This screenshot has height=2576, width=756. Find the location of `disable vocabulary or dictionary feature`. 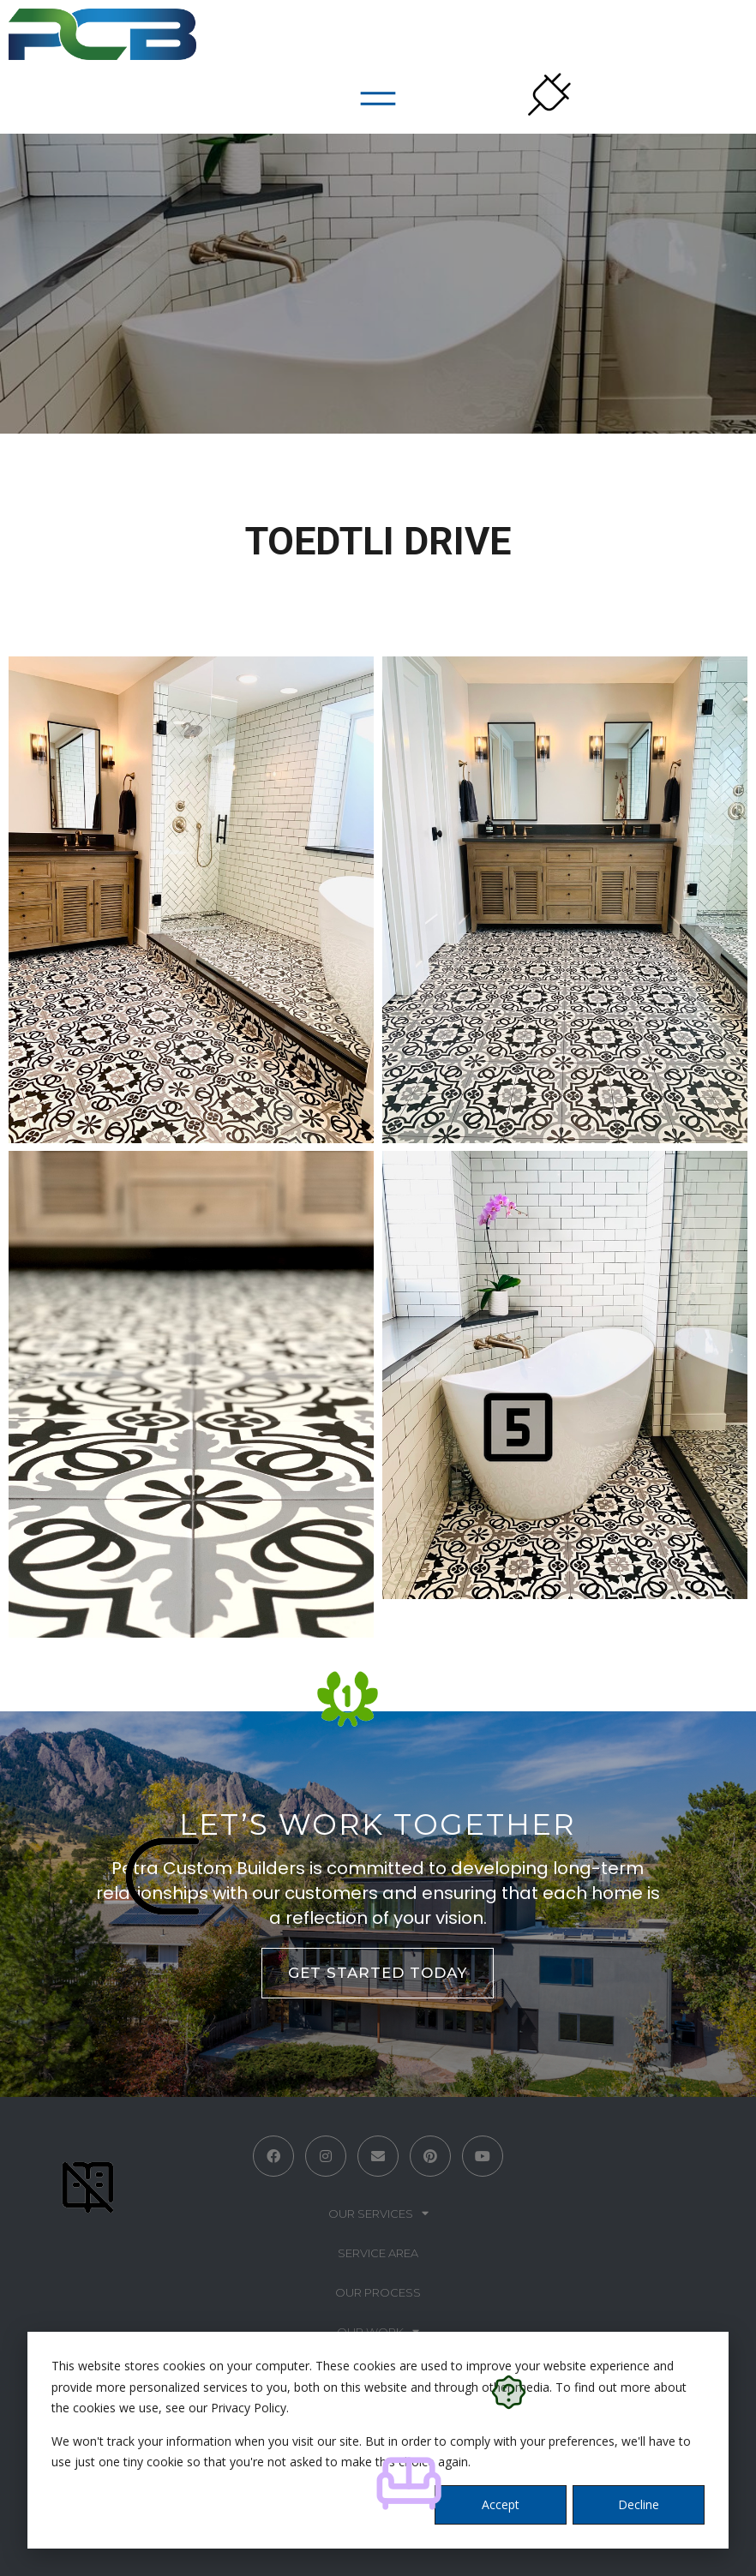

disable vocabulary or dictionary feature is located at coordinates (87, 2187).